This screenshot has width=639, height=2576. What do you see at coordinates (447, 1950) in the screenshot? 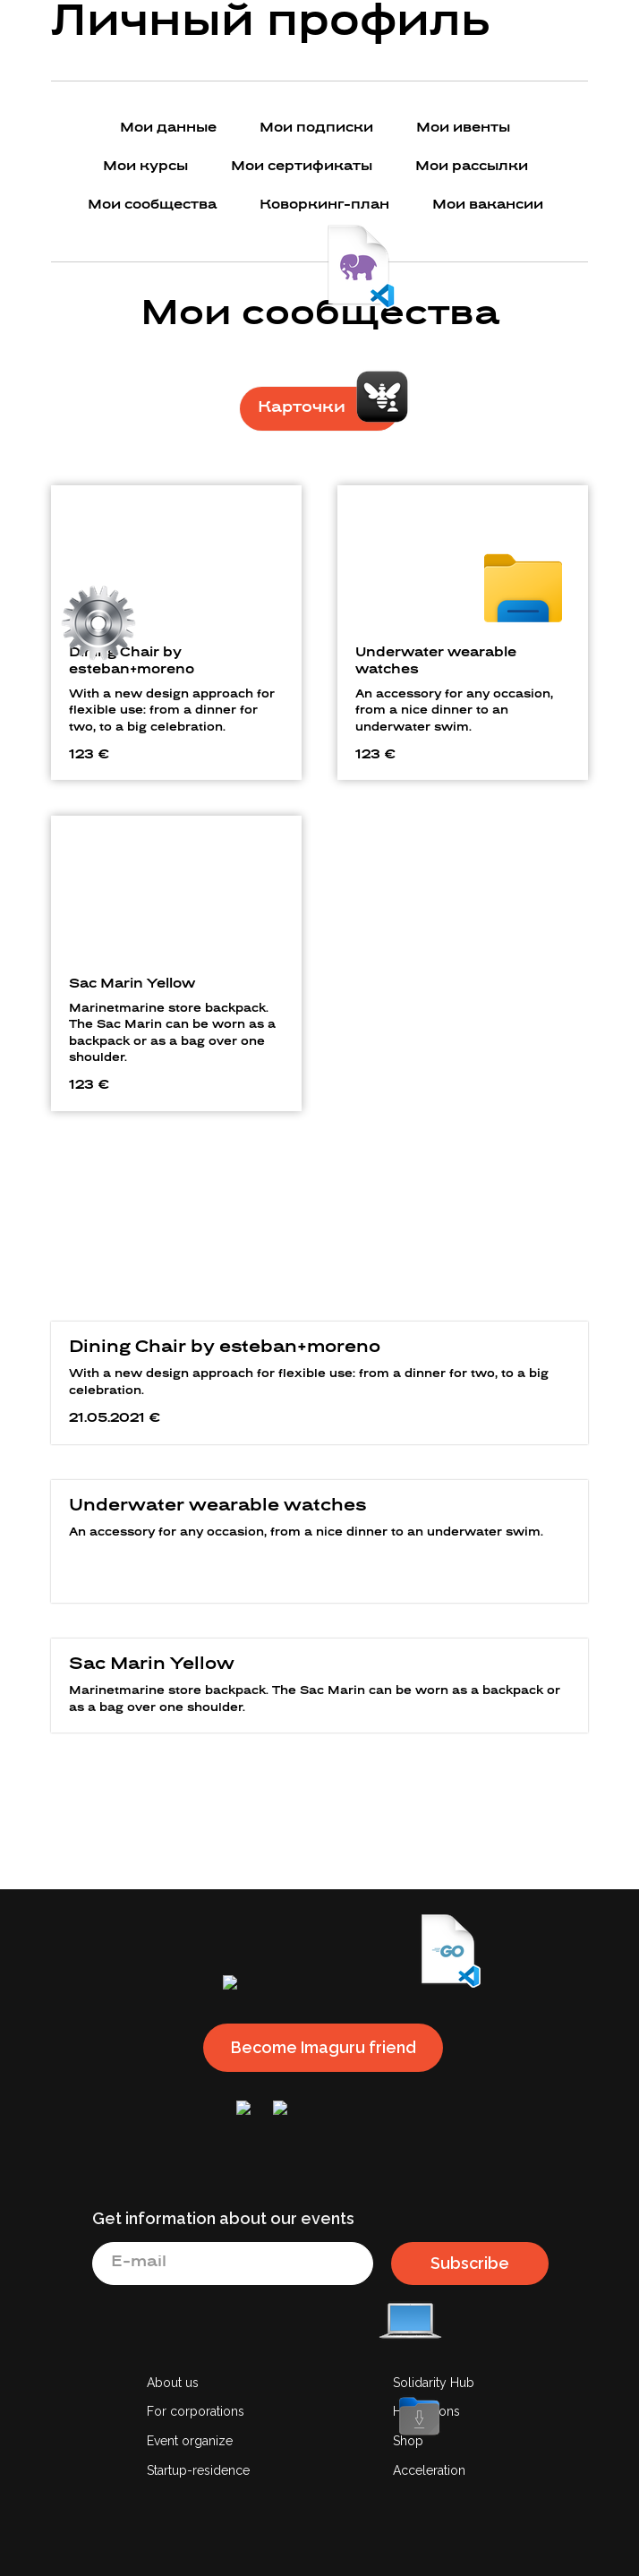
I see `open a Go language file in Visual Studio Code` at bounding box center [447, 1950].